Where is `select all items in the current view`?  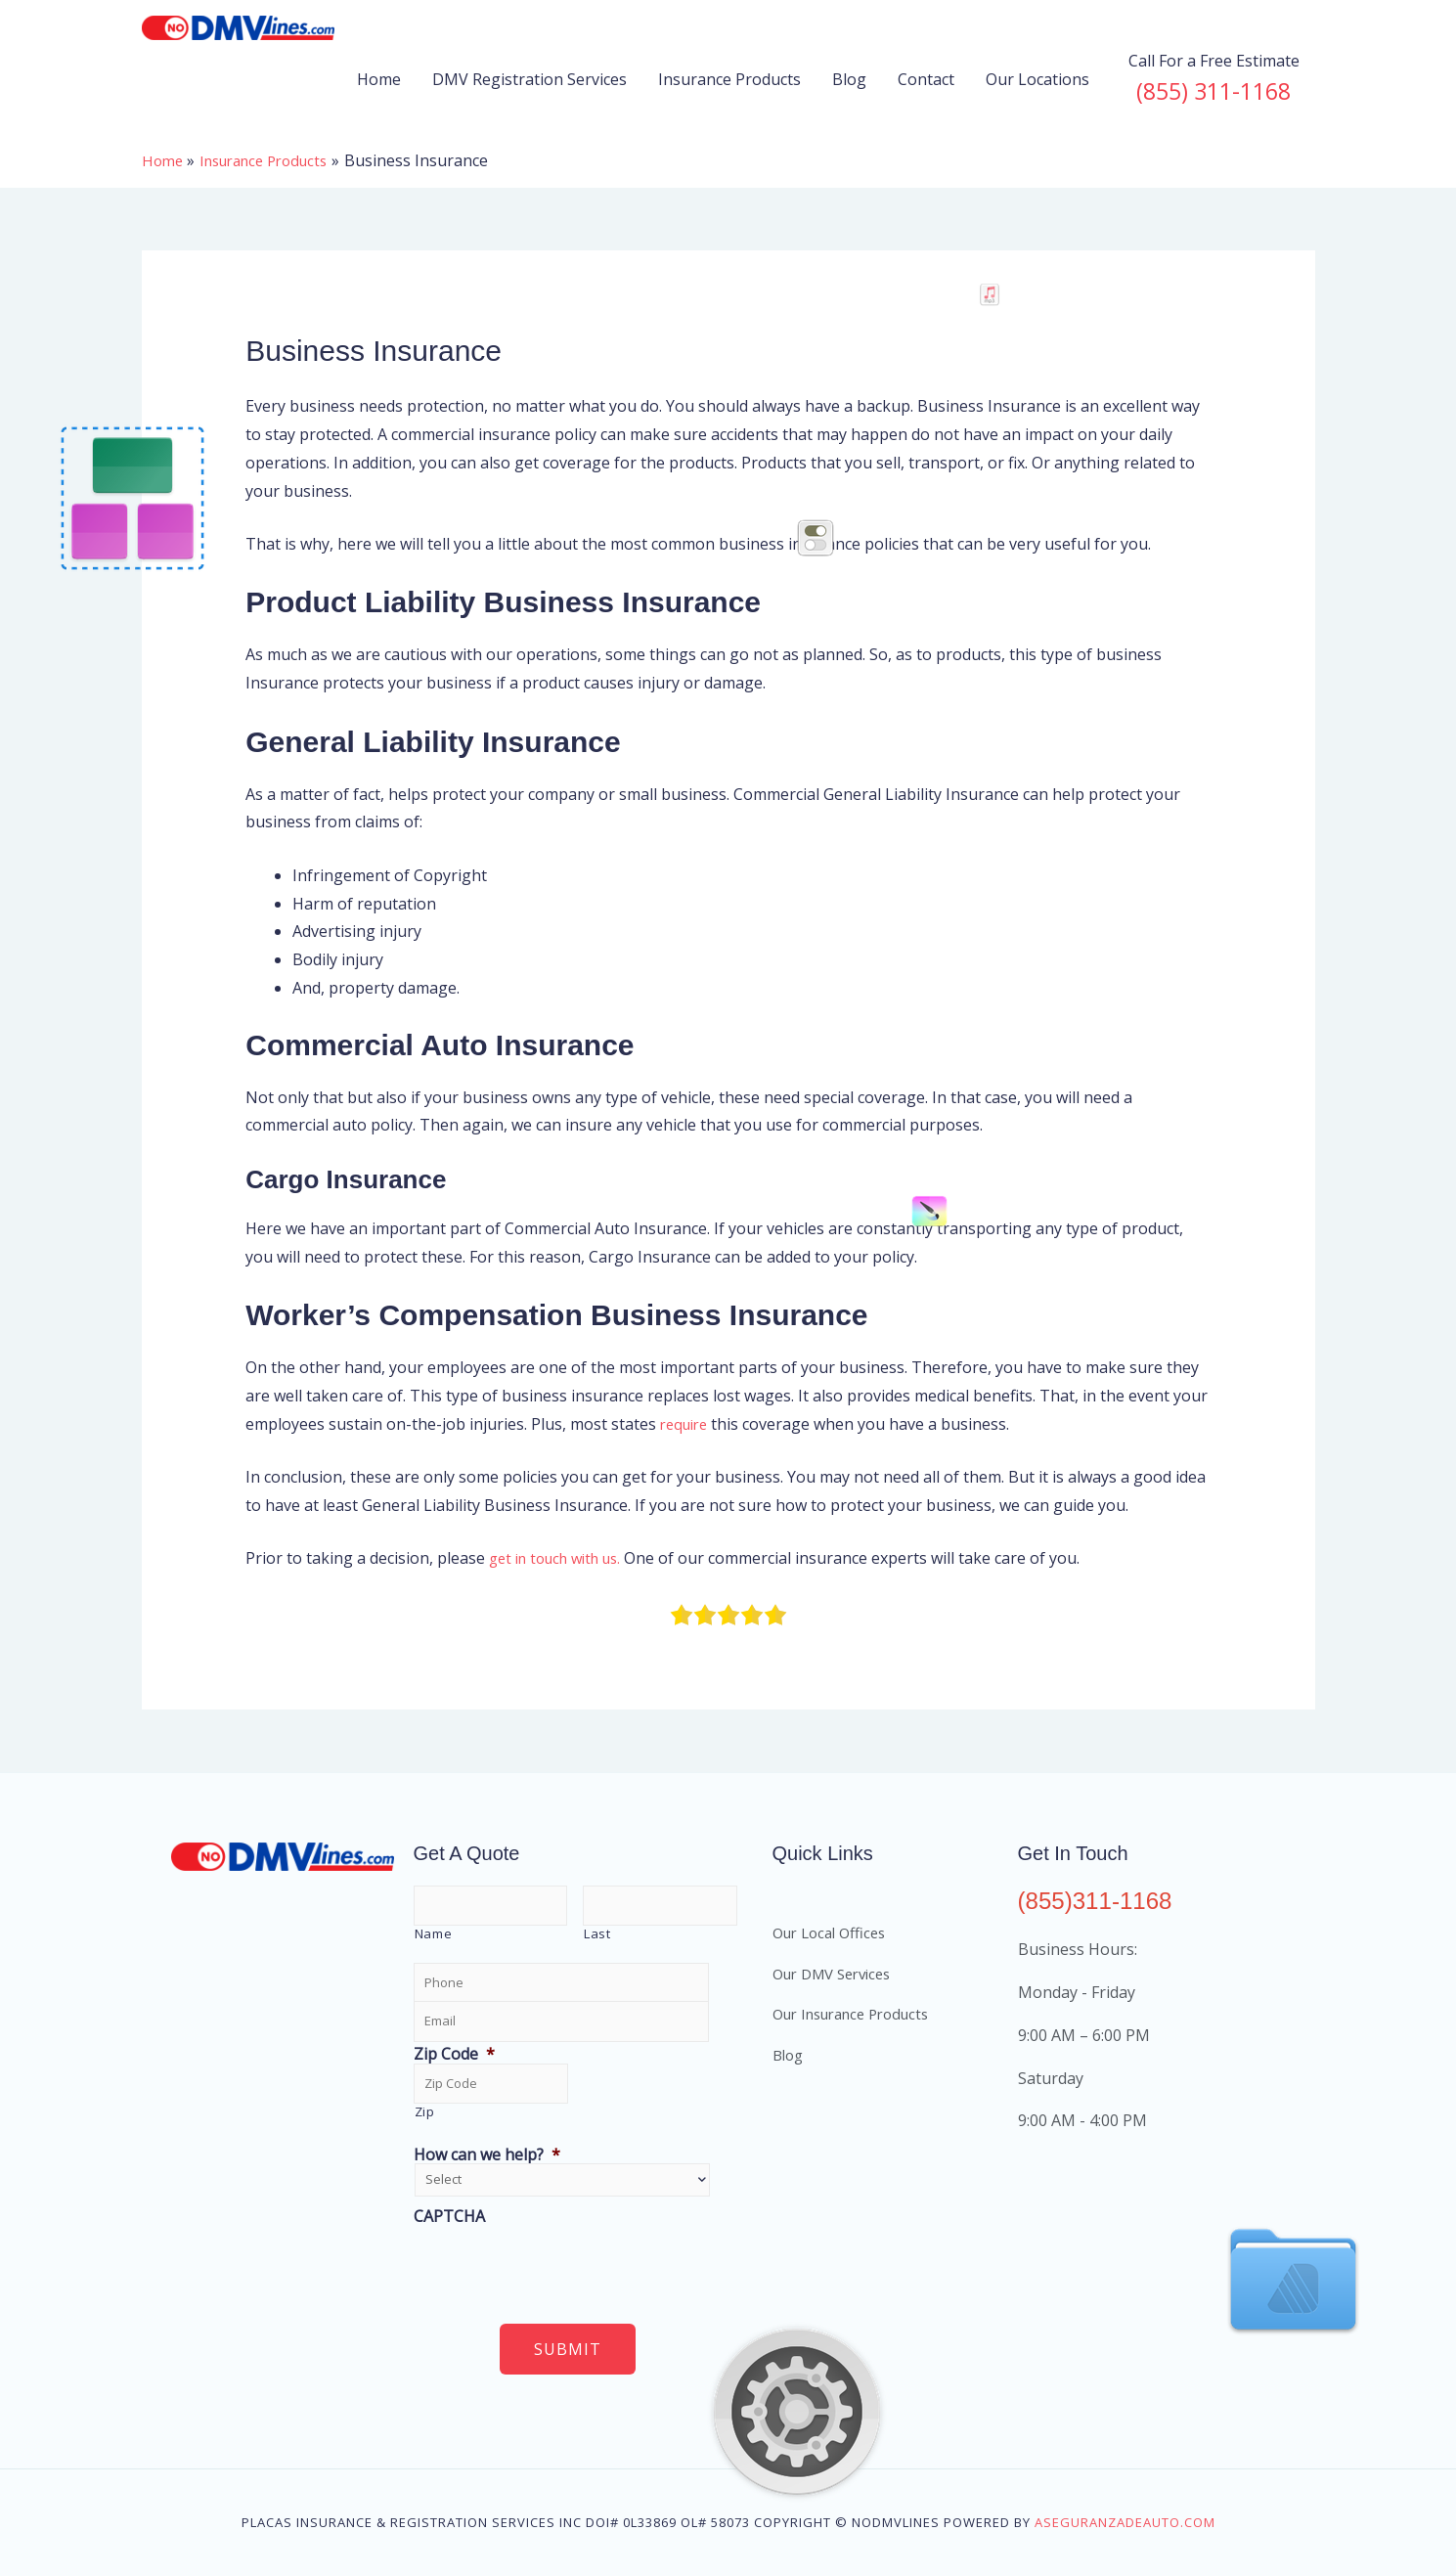 select all items in the current view is located at coordinates (132, 498).